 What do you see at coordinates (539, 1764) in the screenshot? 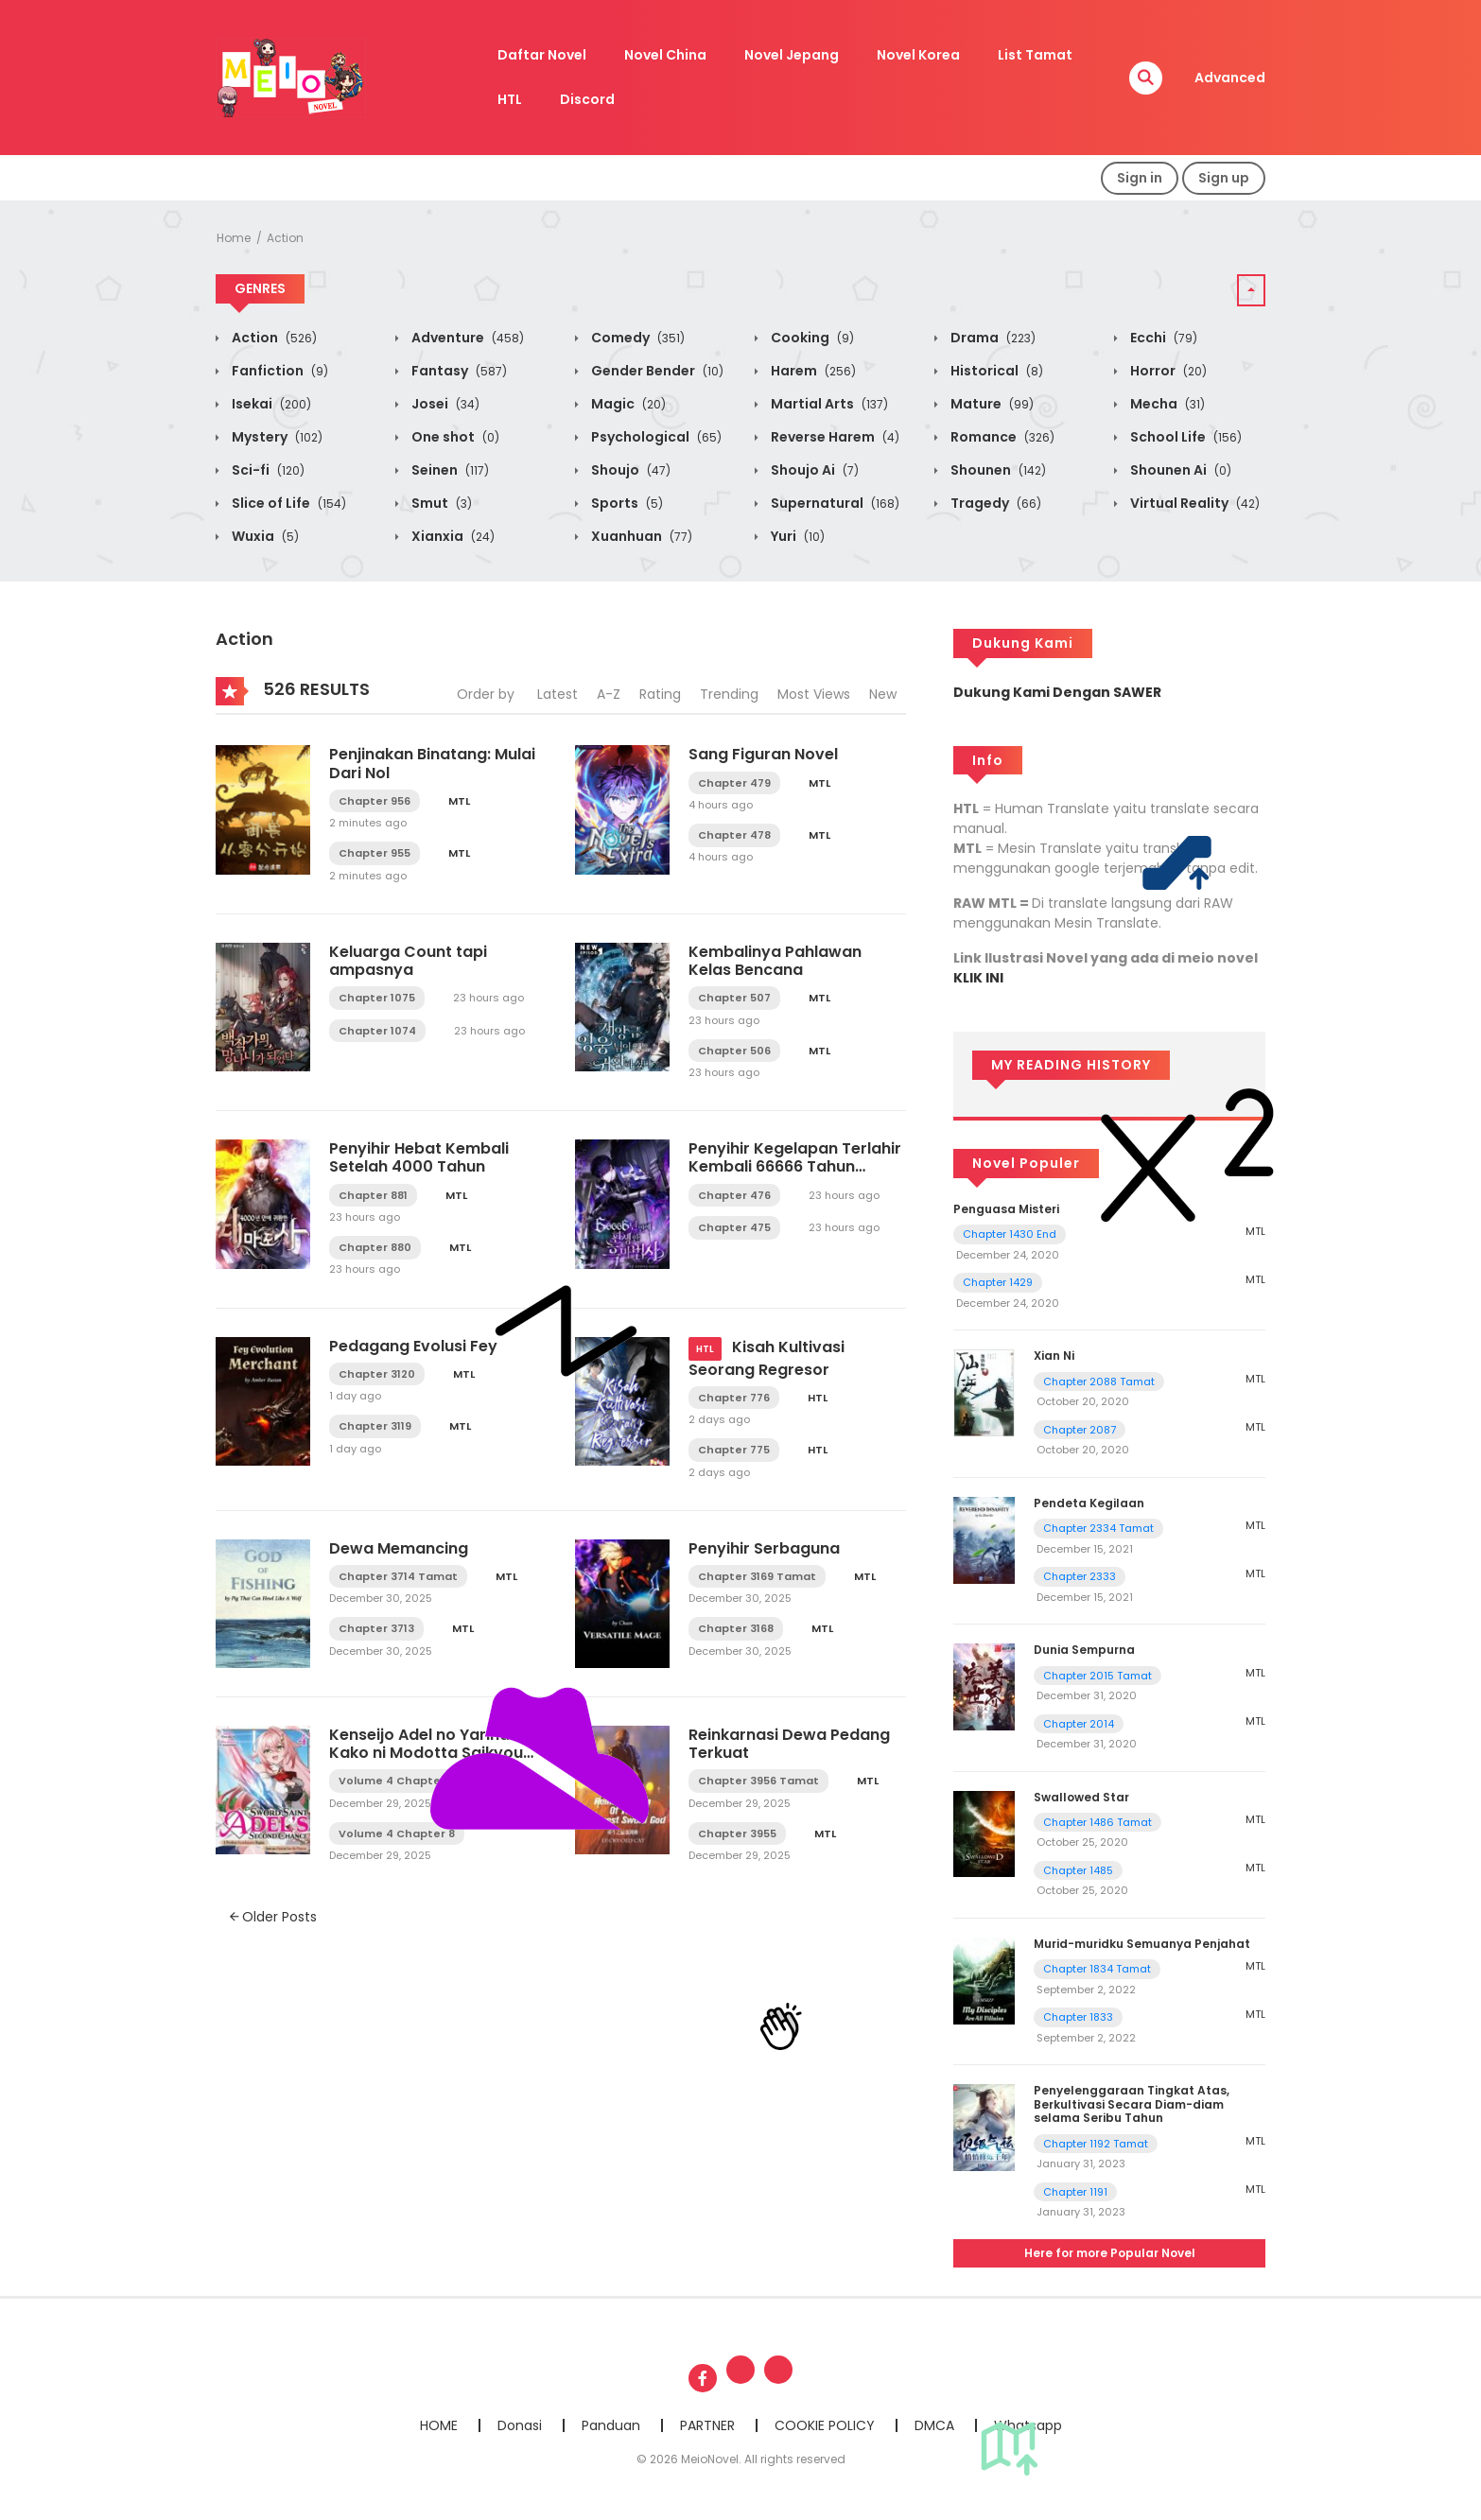
I see `select western or cowboy theme` at bounding box center [539, 1764].